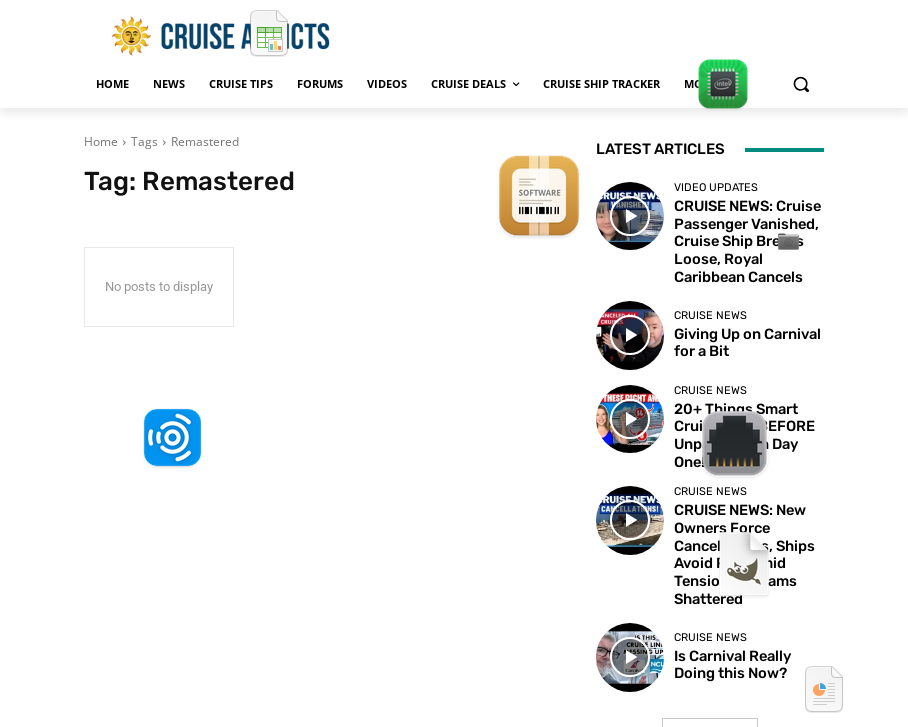  What do you see at coordinates (172, 437) in the screenshot?
I see `open ubuntu studio application` at bounding box center [172, 437].